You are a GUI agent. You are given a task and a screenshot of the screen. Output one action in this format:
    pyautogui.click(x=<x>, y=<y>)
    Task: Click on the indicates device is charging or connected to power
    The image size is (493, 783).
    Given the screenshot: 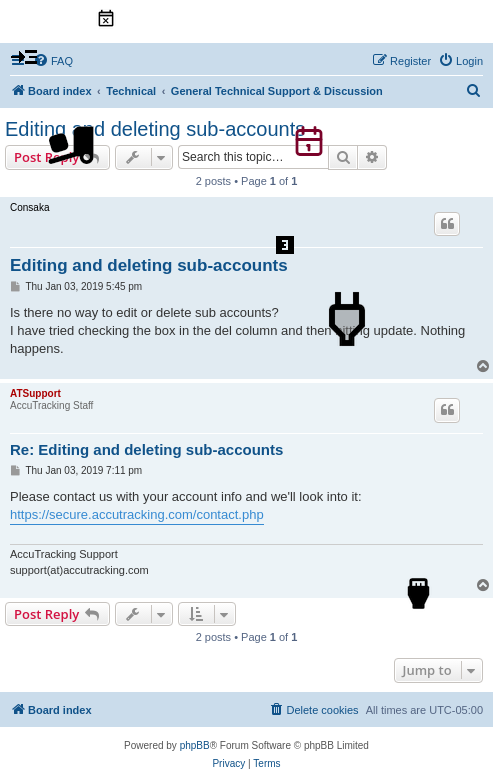 What is the action you would take?
    pyautogui.click(x=347, y=319)
    